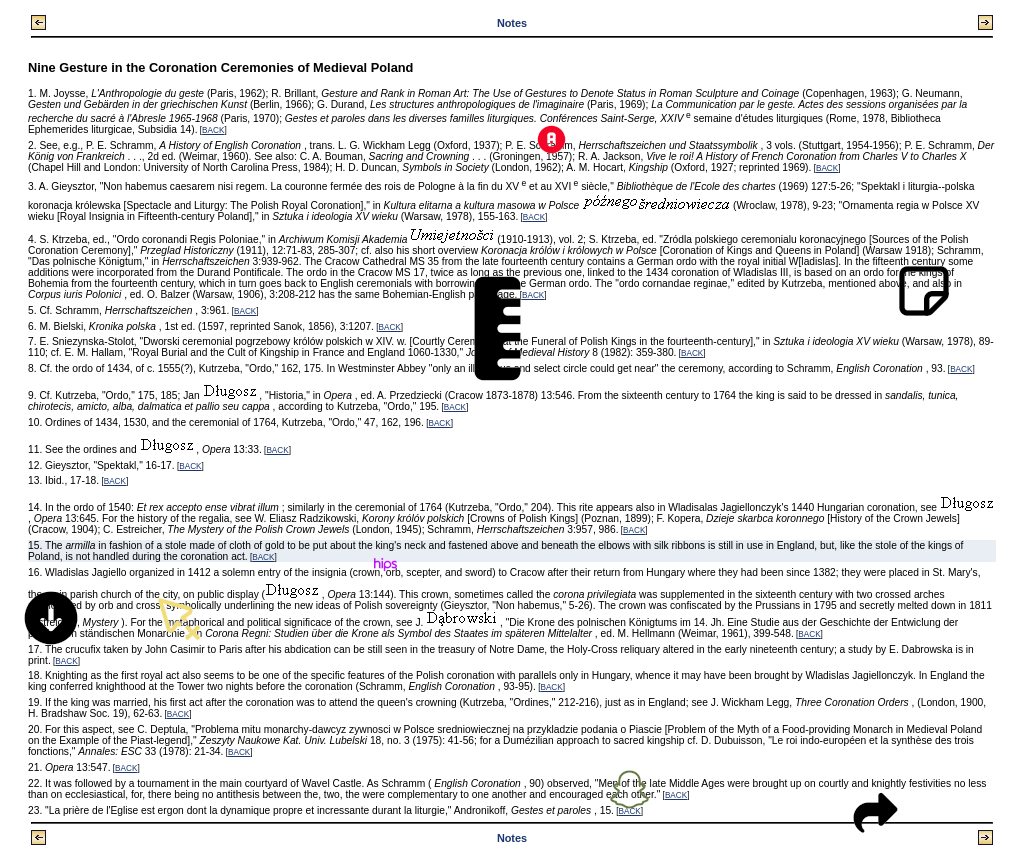 This screenshot has width=1024, height=860. Describe the element at coordinates (497, 328) in the screenshot. I see `measure vertical height or length` at that location.